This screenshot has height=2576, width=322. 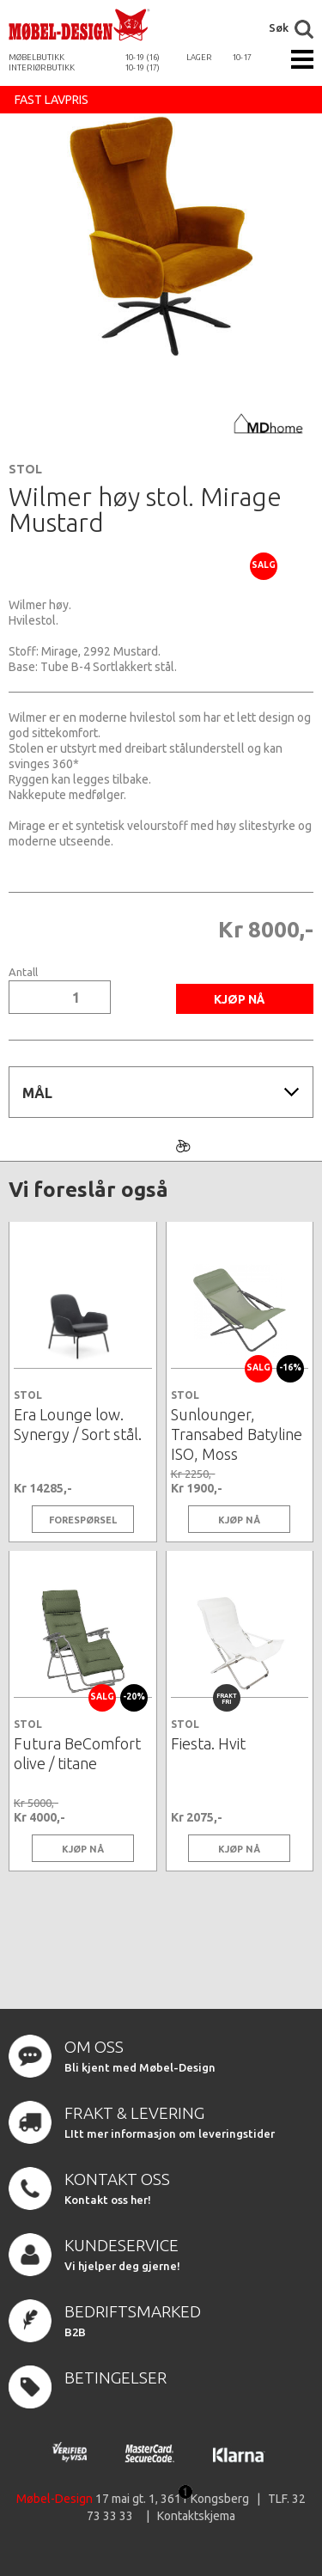 What do you see at coordinates (183, 1146) in the screenshot?
I see `indicates fruit or produce category` at bounding box center [183, 1146].